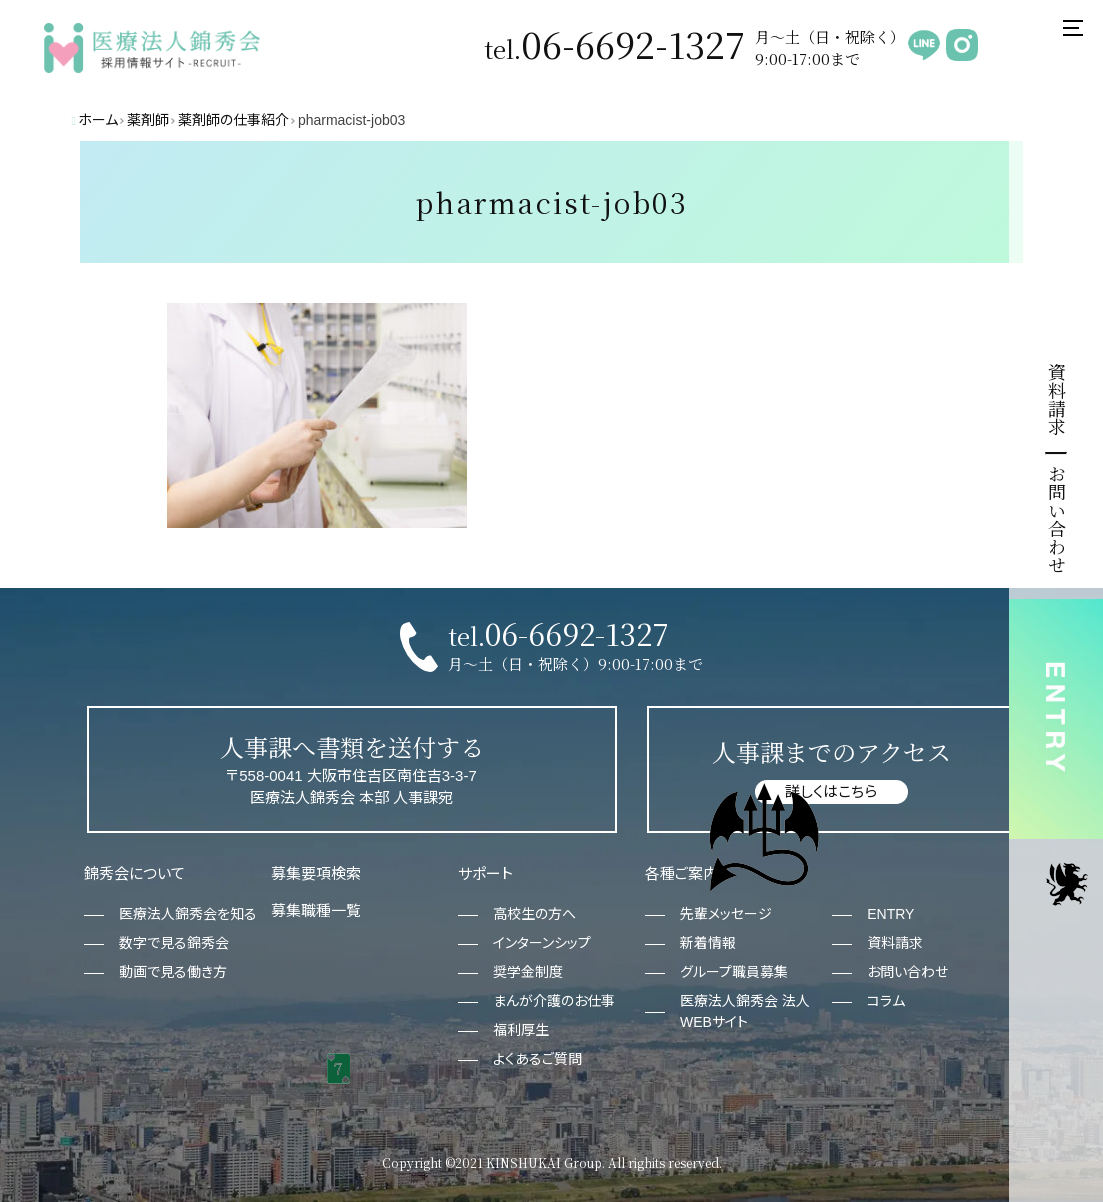 The width and height of the screenshot is (1103, 1202). I want to click on select a devil or demon character, so click(764, 837).